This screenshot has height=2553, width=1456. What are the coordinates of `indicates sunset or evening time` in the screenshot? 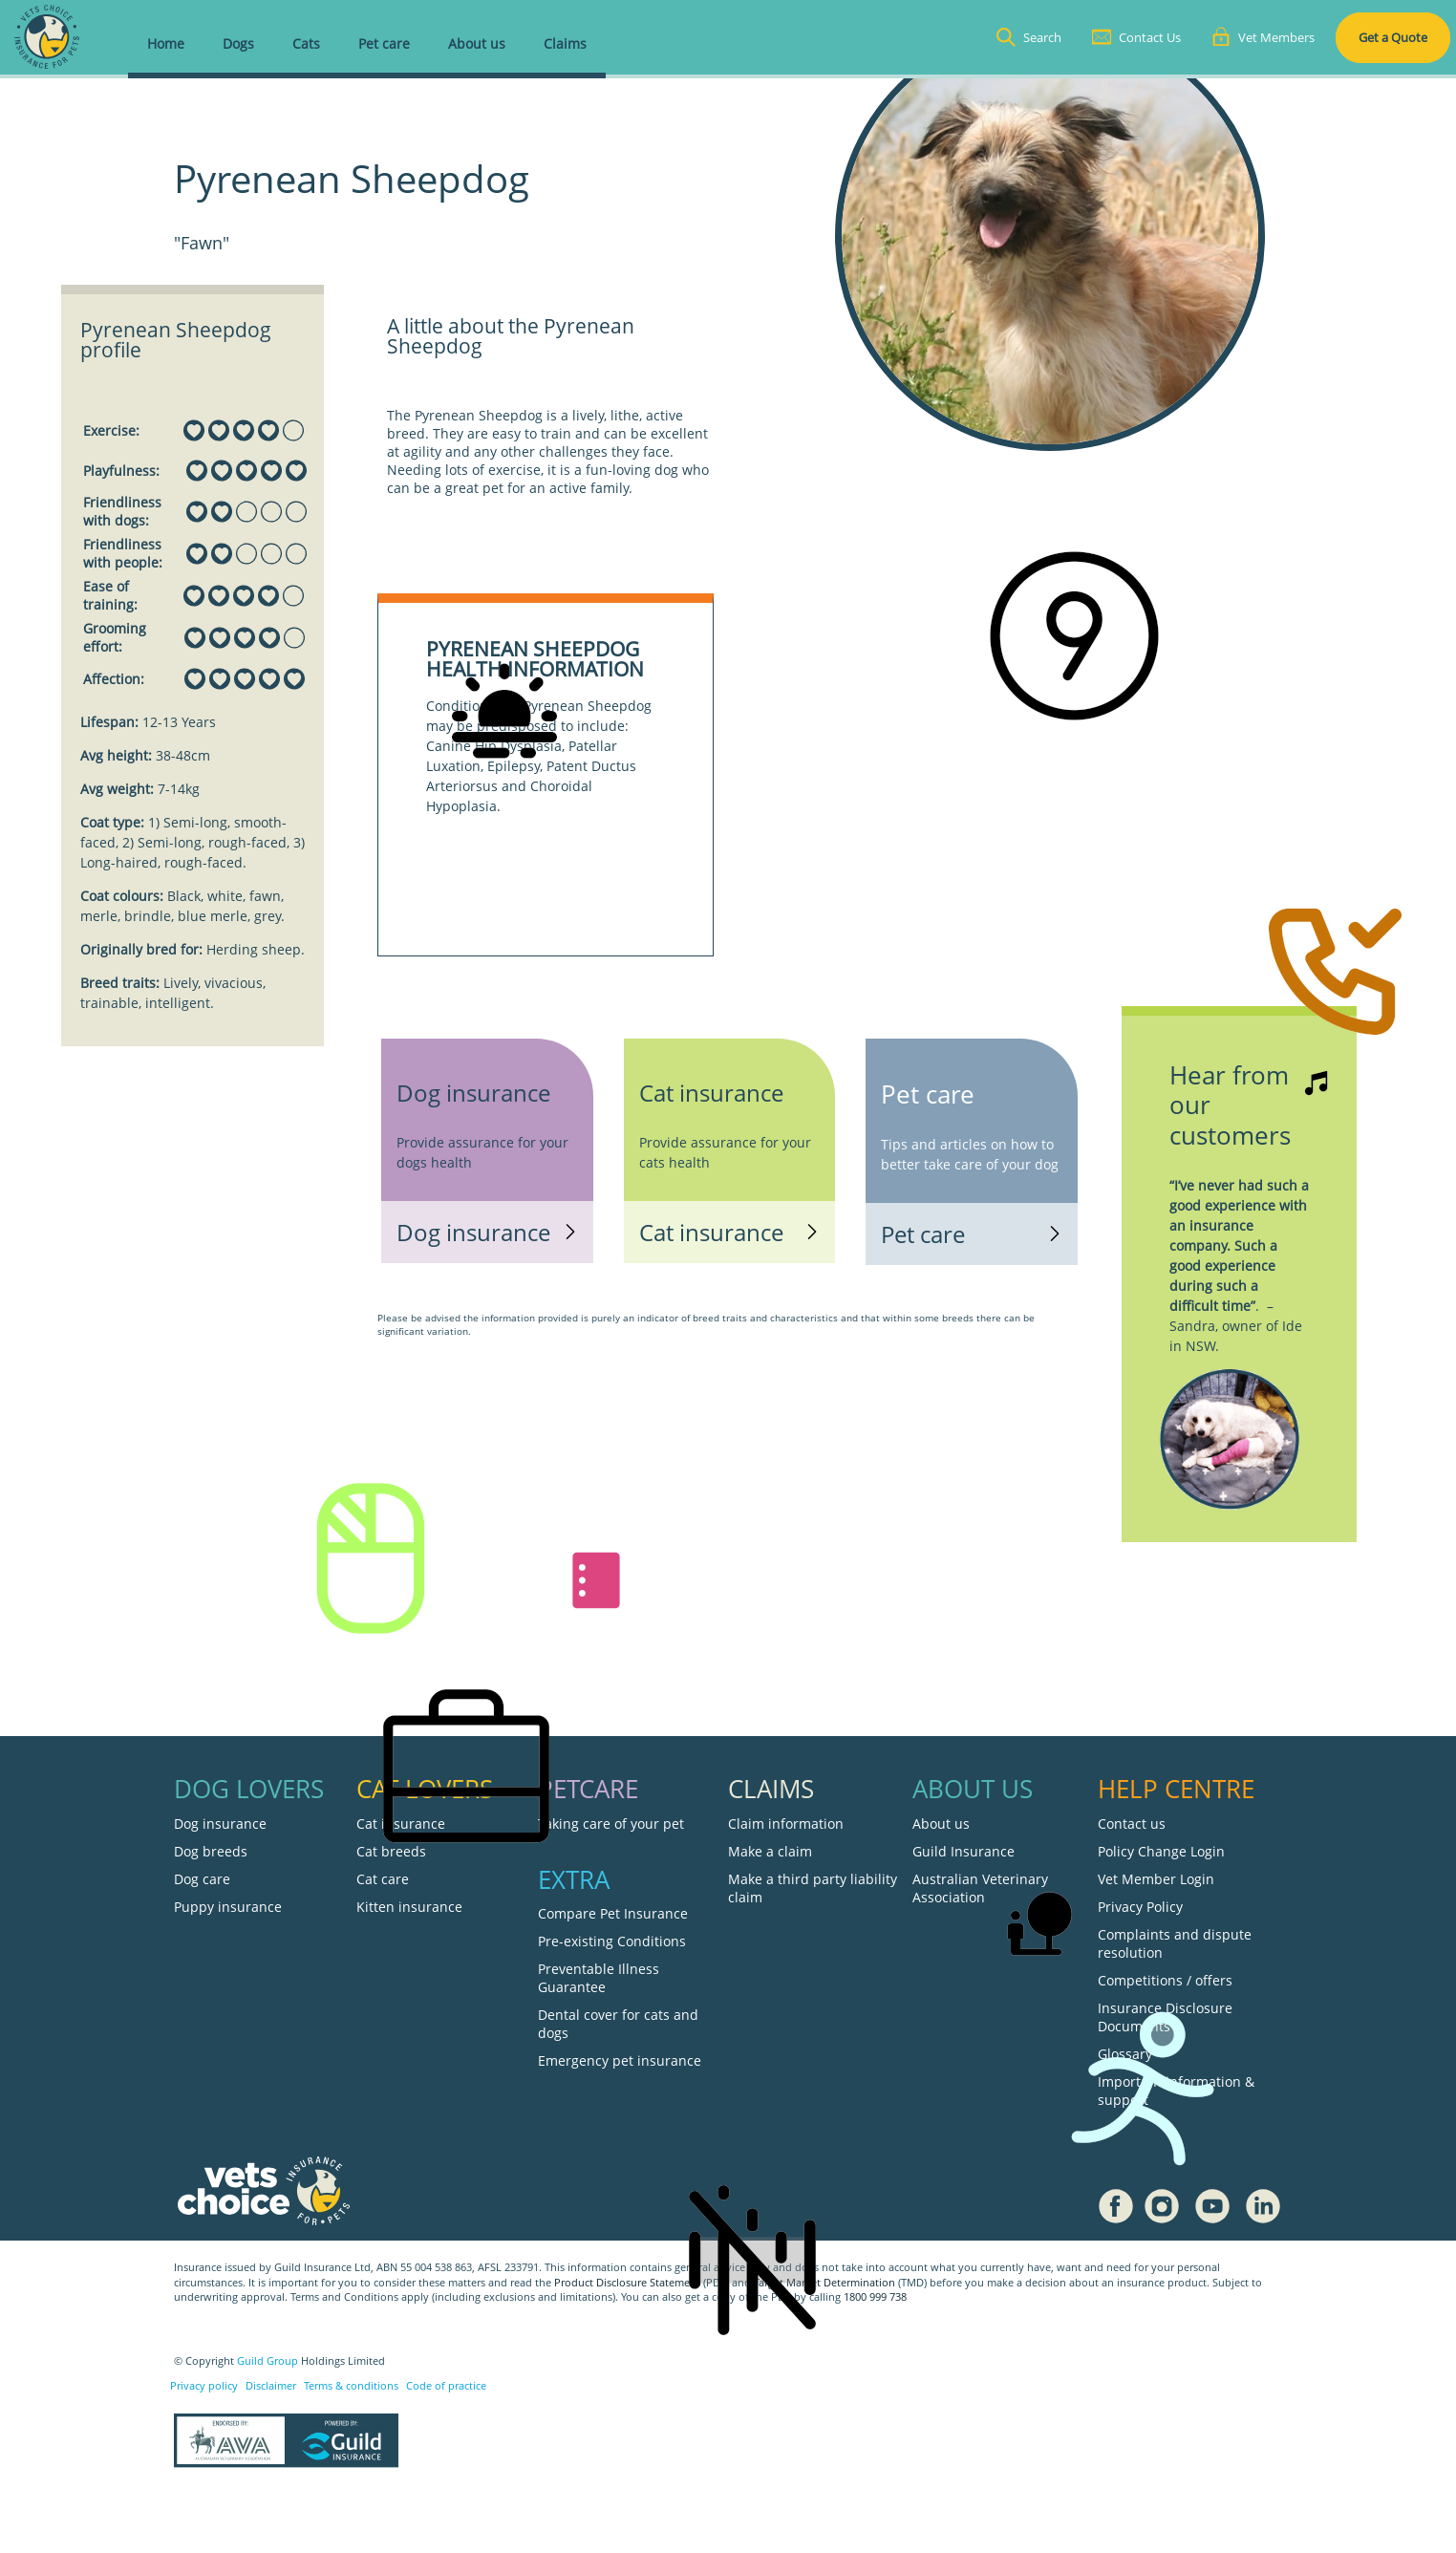 It's located at (504, 711).